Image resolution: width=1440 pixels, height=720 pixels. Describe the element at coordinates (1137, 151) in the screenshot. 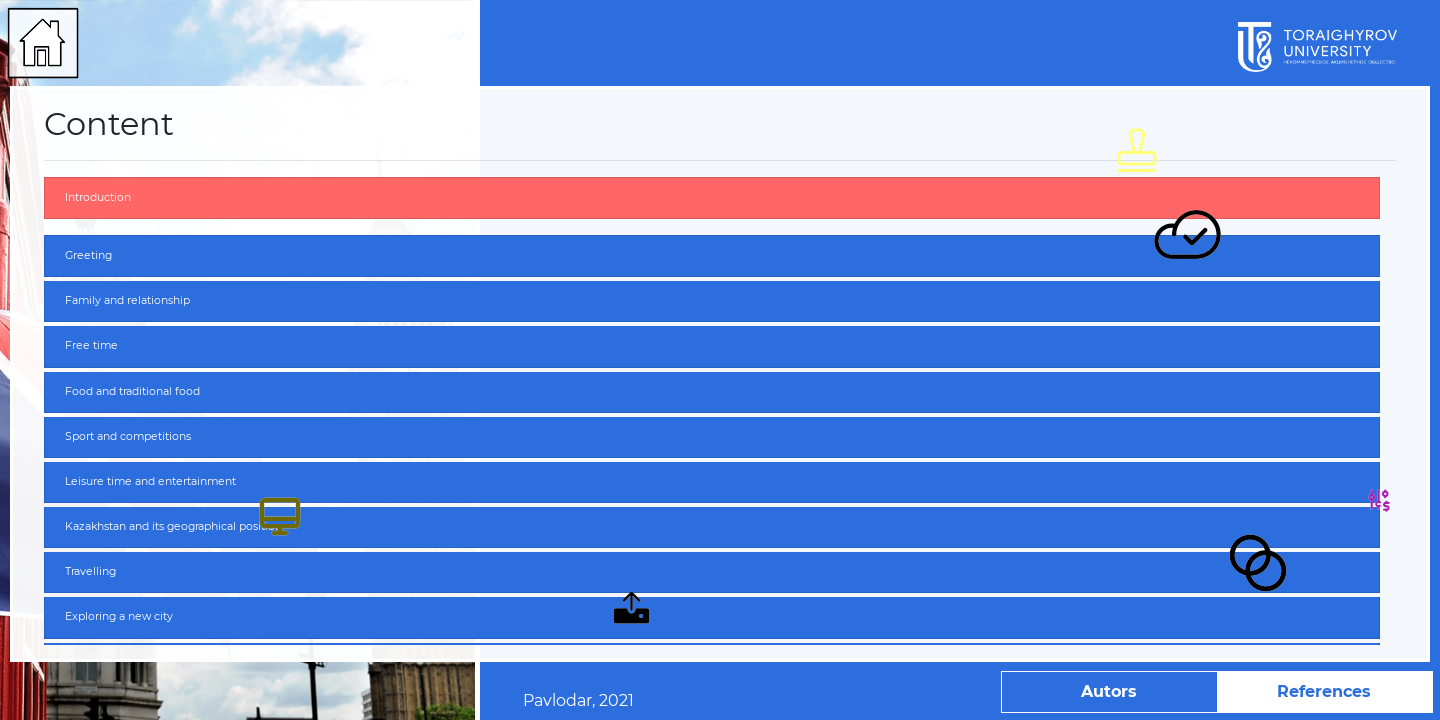

I see `apply a stamp or seal to a document` at that location.